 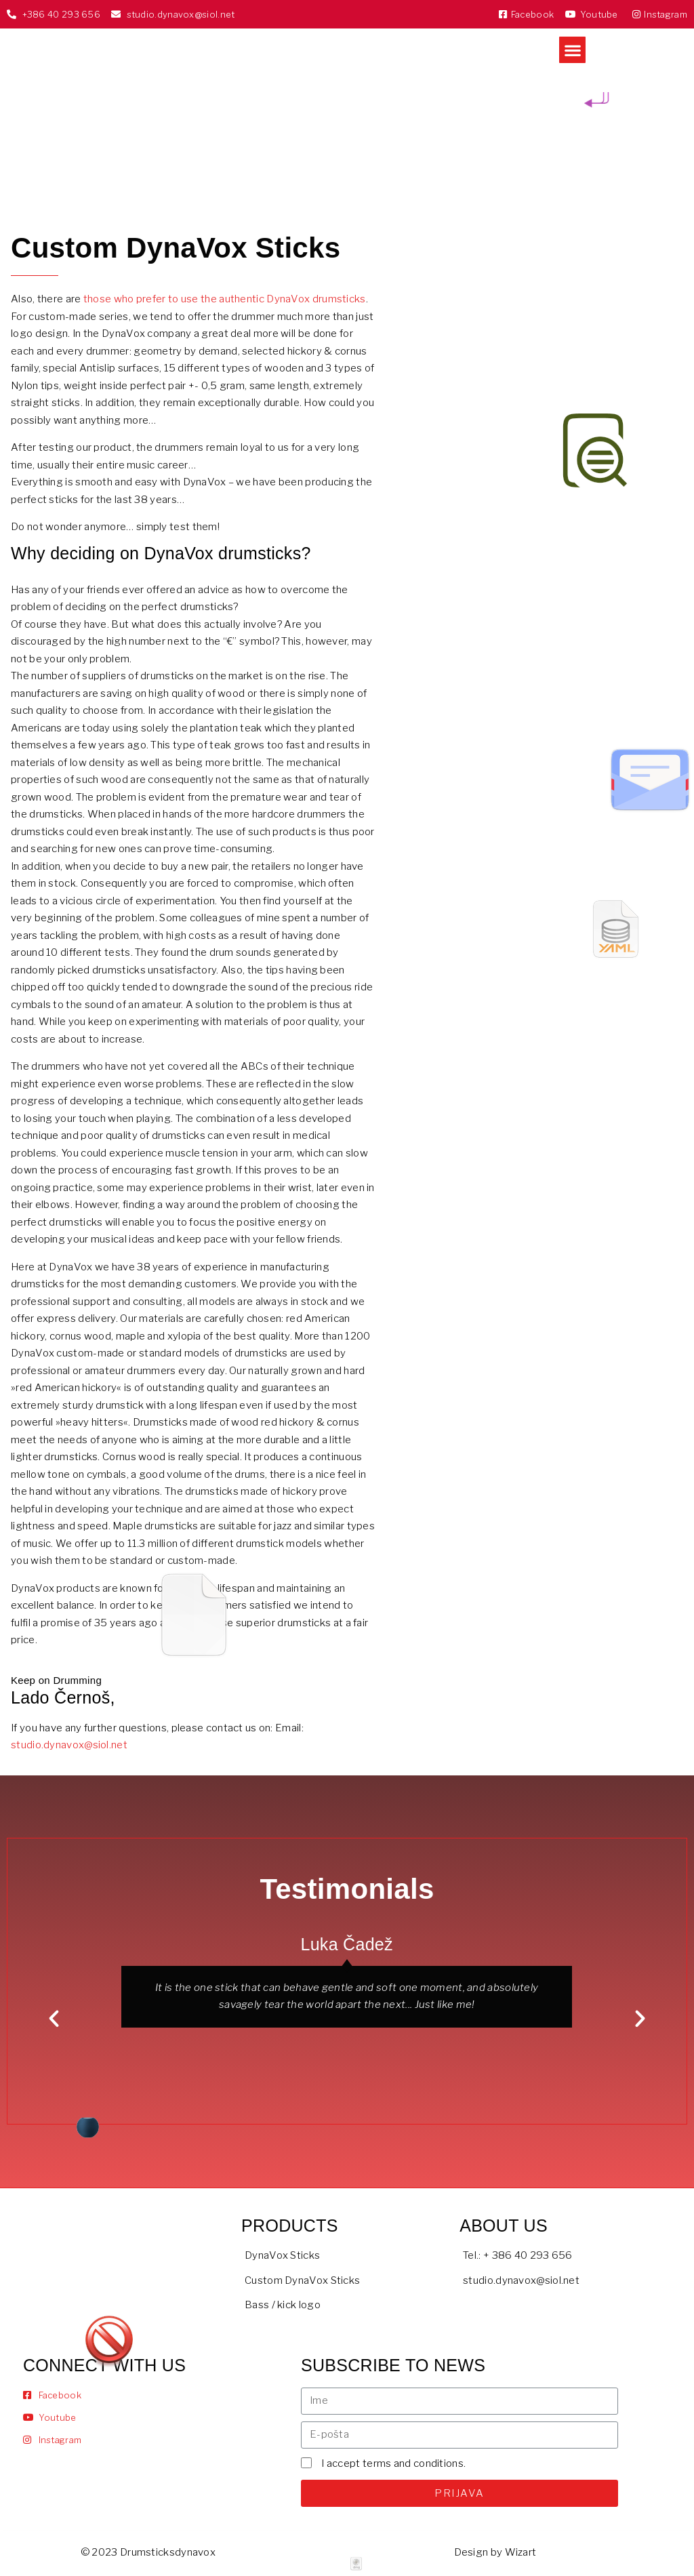 I want to click on reply all to an email message, so click(x=596, y=98).